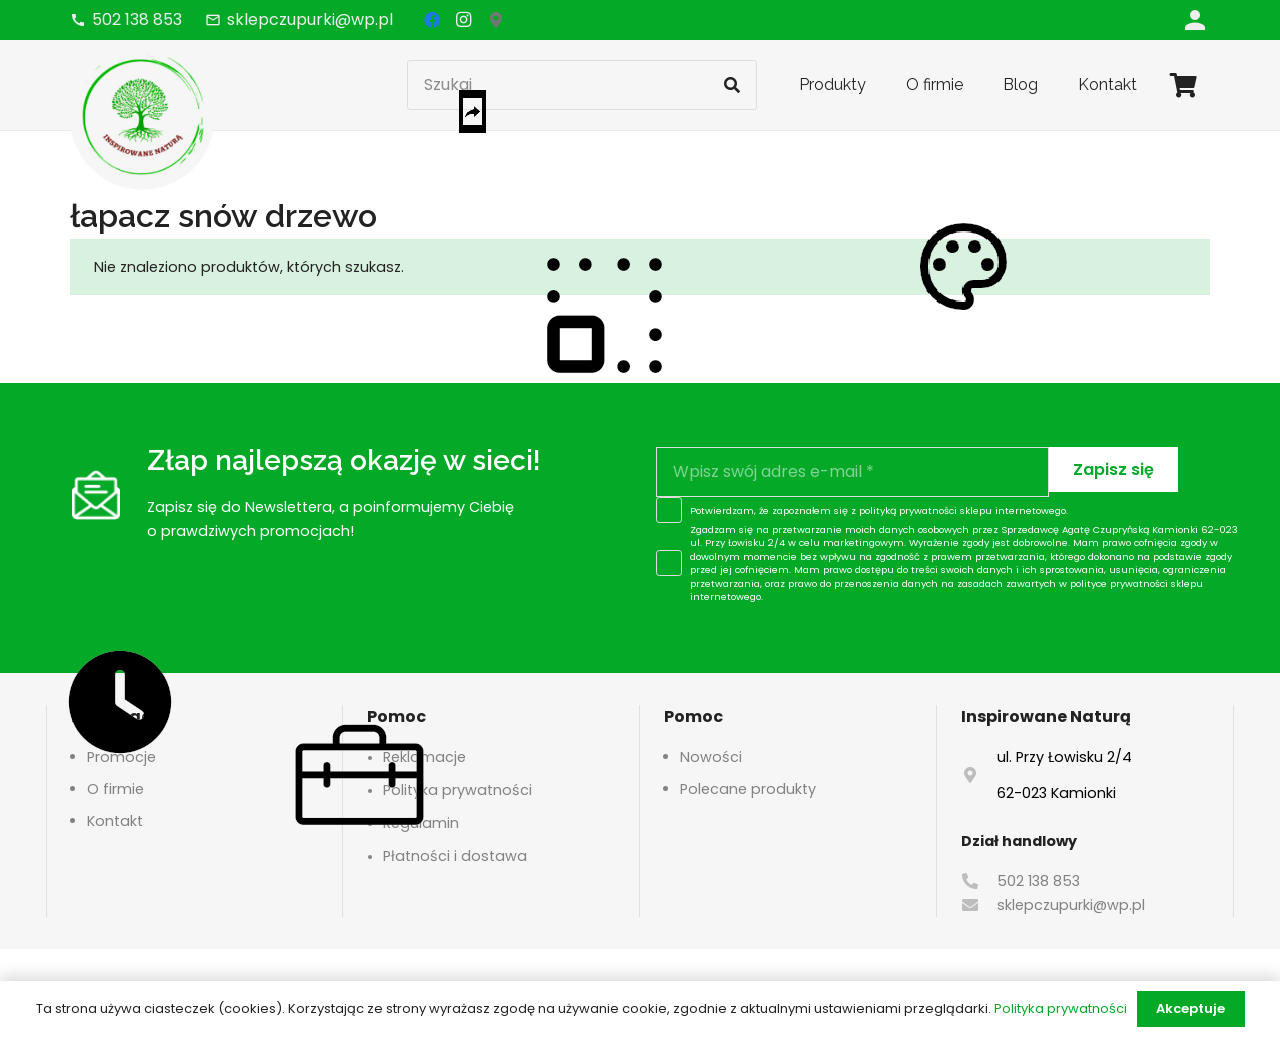 The image size is (1280, 1037). I want to click on align content to bottom-left corner, so click(604, 315).